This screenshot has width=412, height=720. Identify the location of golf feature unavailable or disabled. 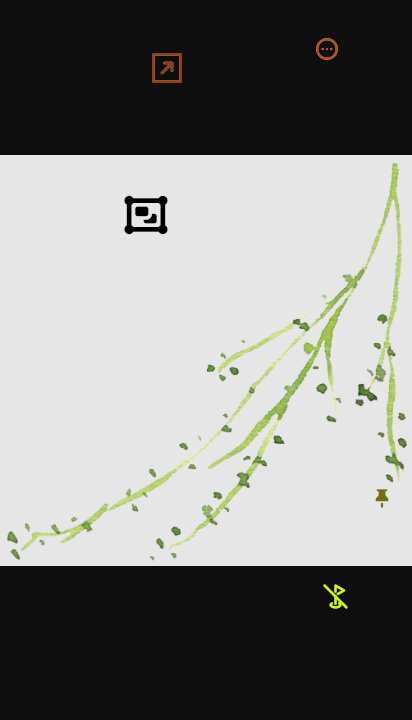
(335, 596).